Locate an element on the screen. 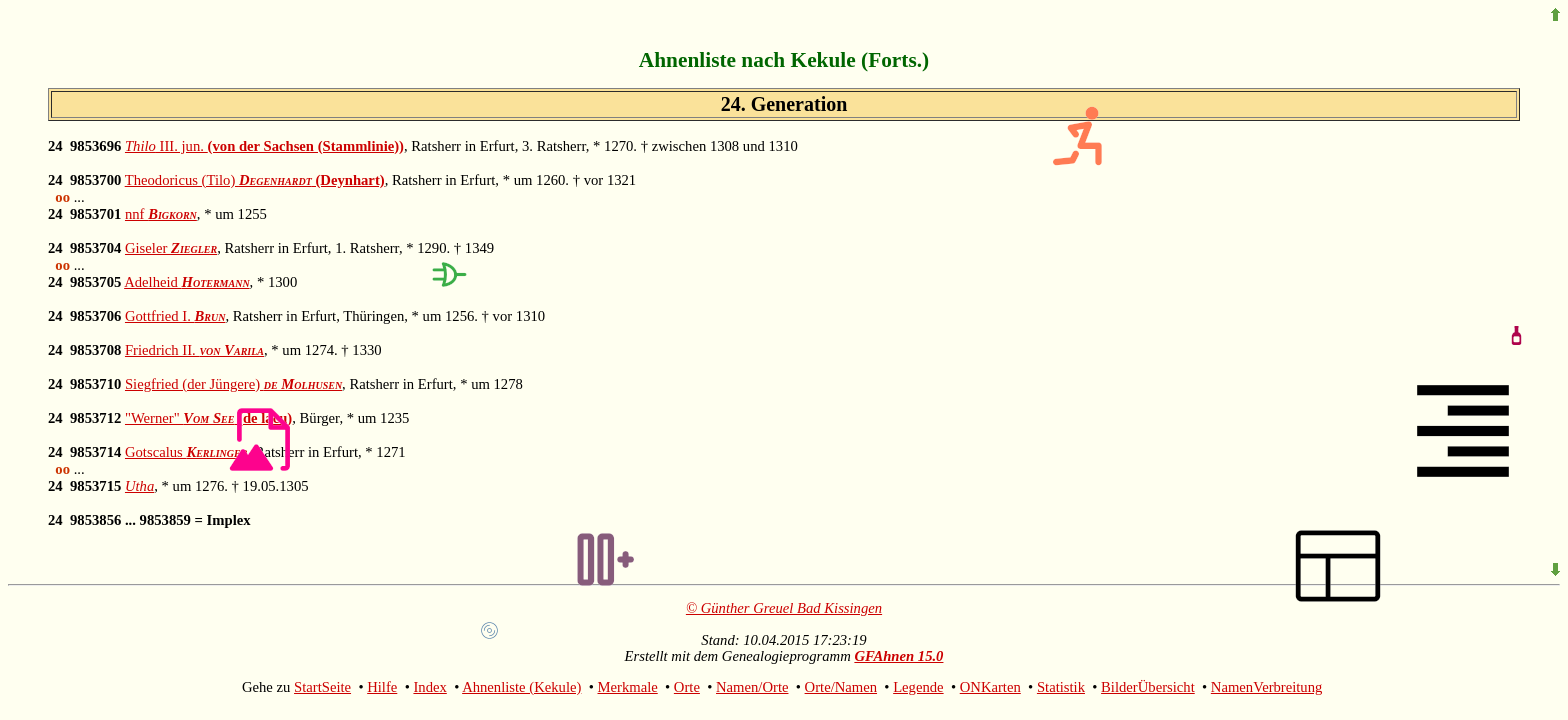 The image size is (1568, 720). align text to the right is located at coordinates (1463, 431).